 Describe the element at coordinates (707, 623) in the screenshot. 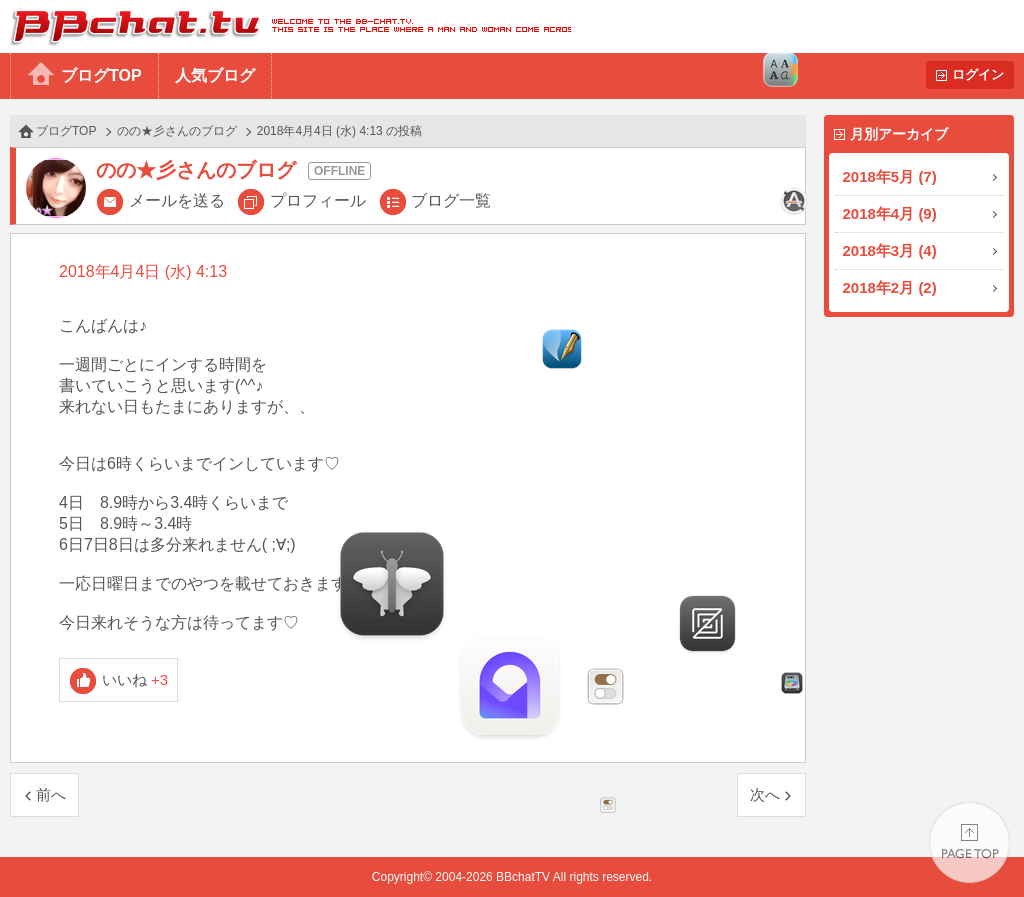

I see `open zed code editor` at that location.